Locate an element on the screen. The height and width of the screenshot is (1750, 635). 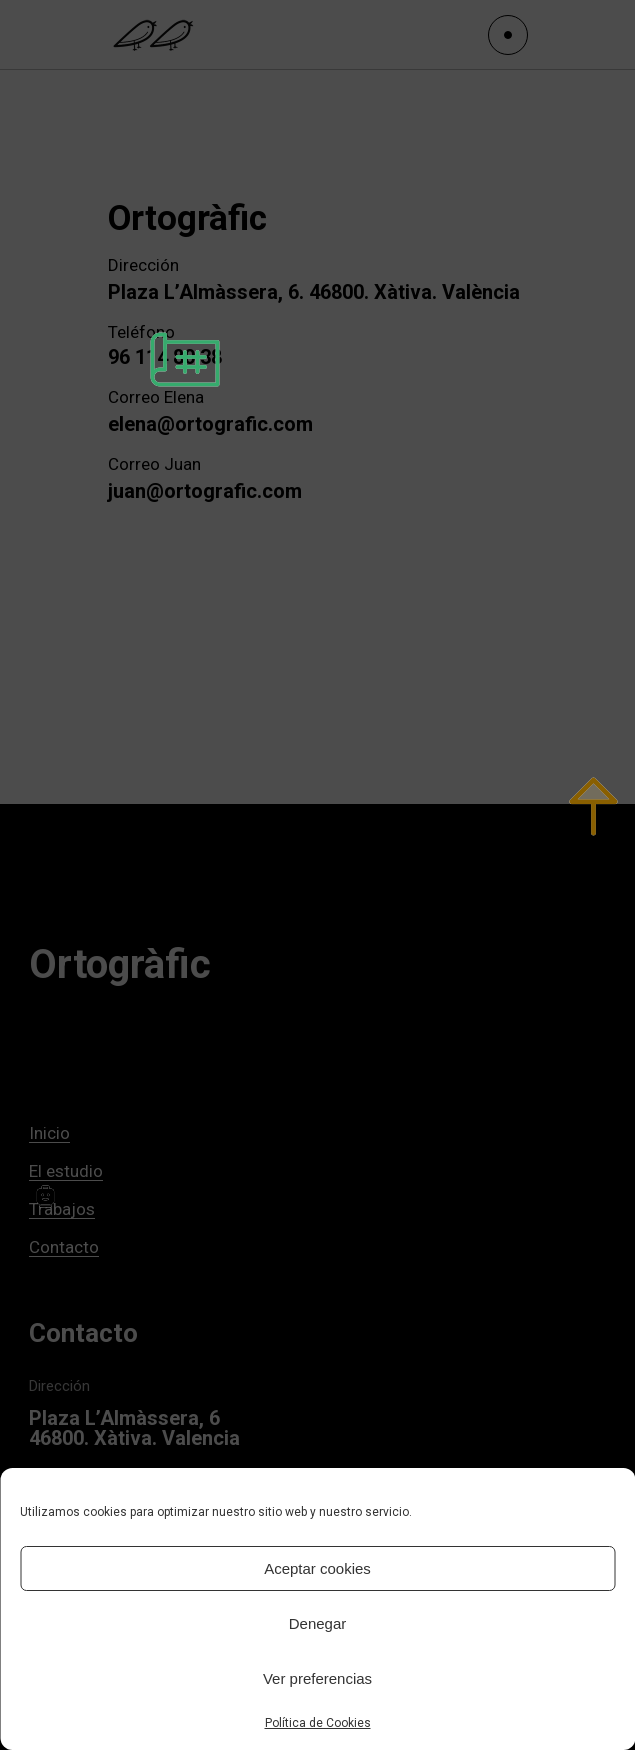
indicates a playful or fun mode is located at coordinates (45, 1196).